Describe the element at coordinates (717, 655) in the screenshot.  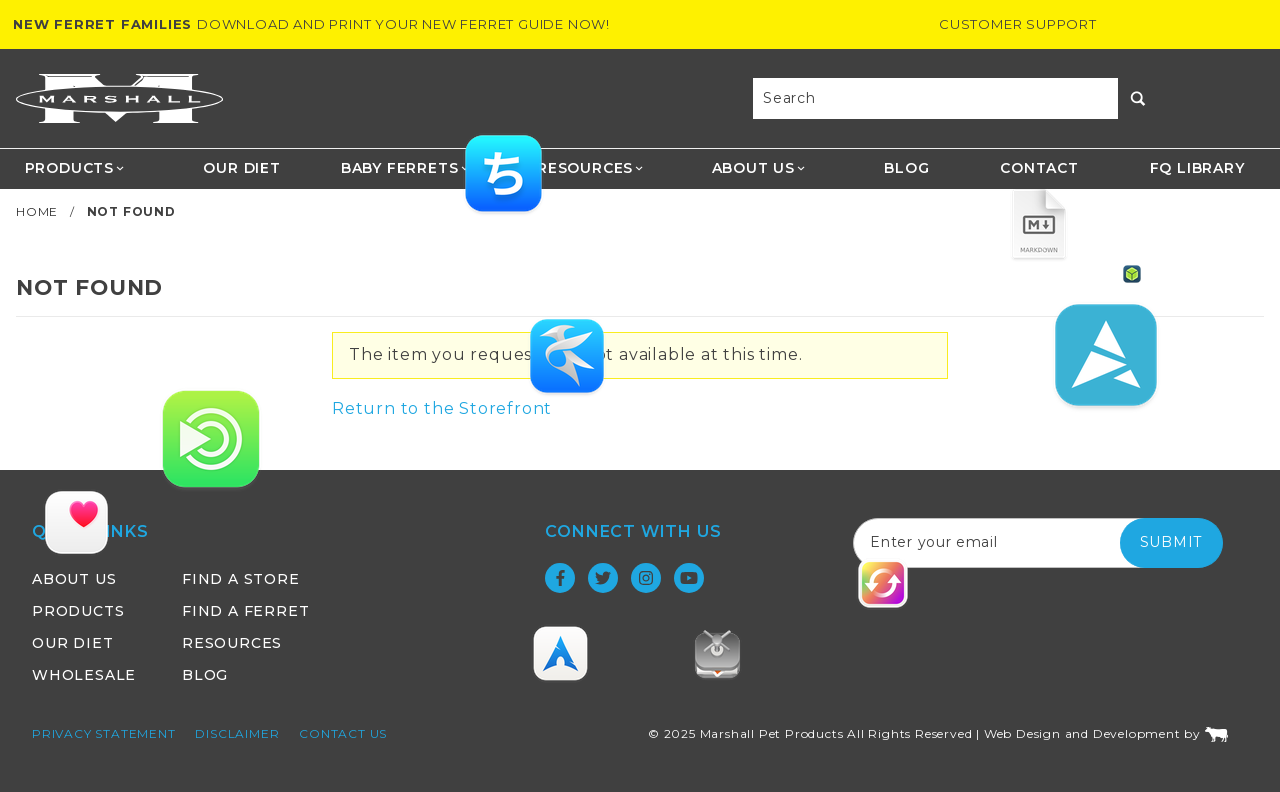
I see `open Curtail image compression app` at that location.